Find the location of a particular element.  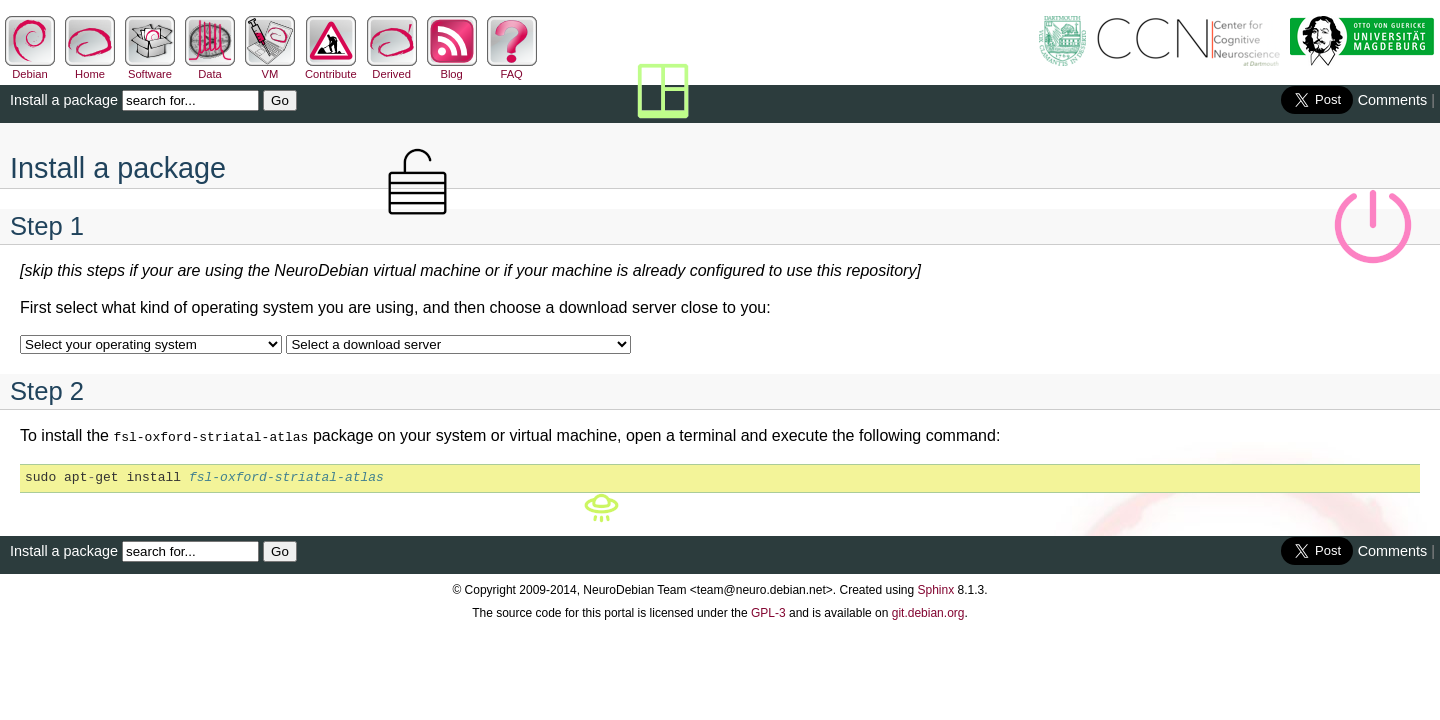

unlocked or unsecured state is located at coordinates (417, 185).